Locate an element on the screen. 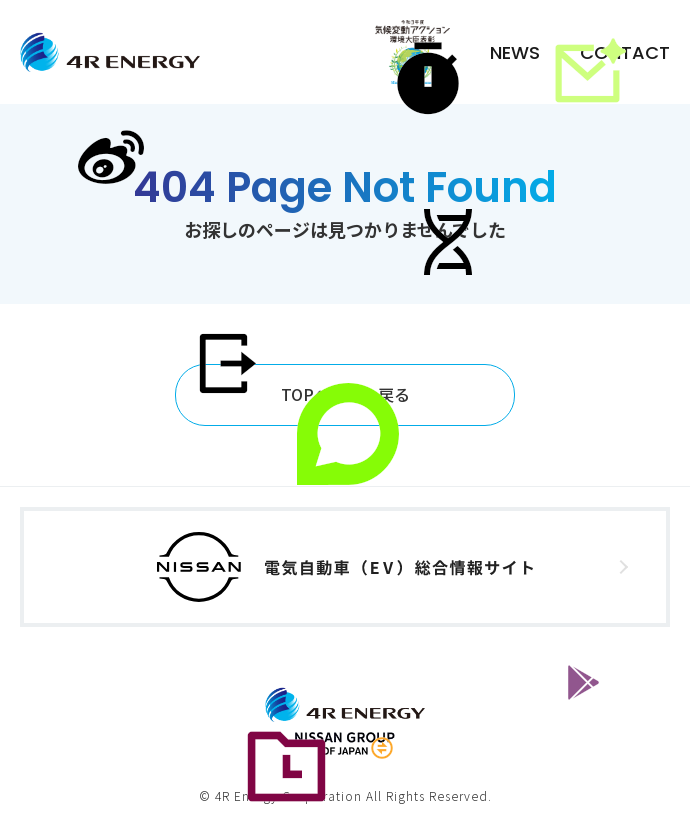  access AI-powered email features is located at coordinates (587, 73).